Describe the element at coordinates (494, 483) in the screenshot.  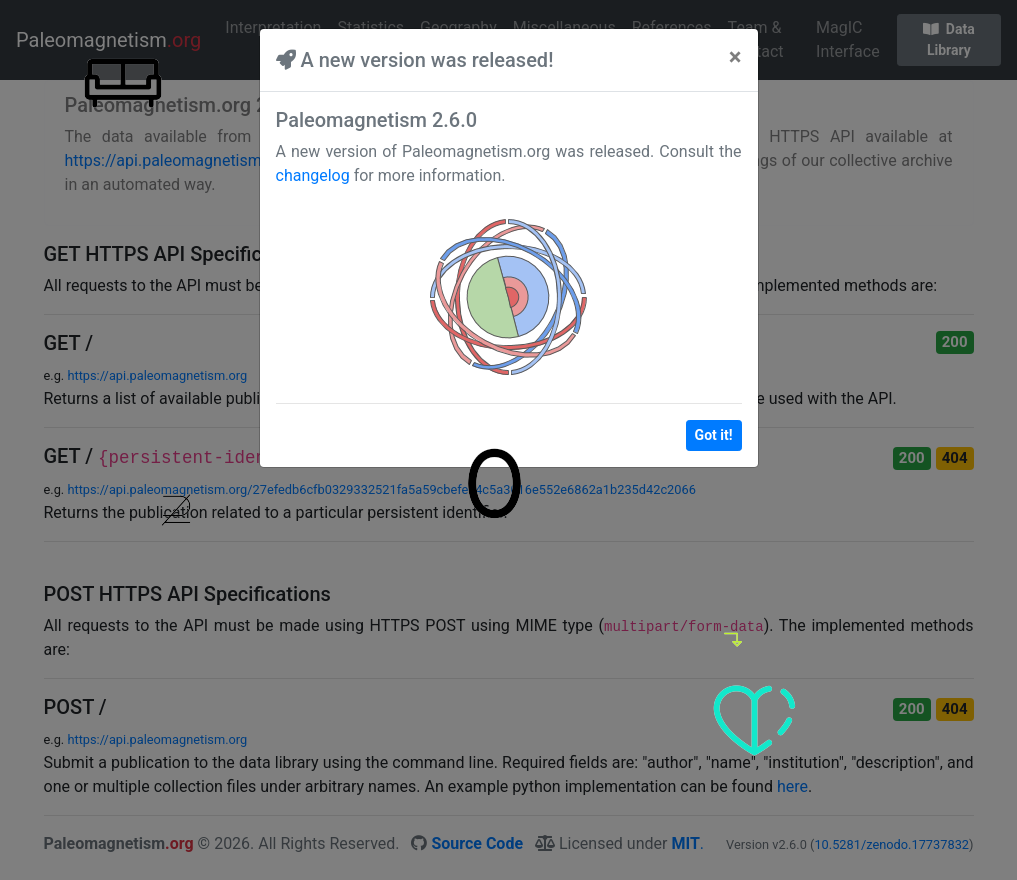
I see `indicates zero items or empty count` at that location.